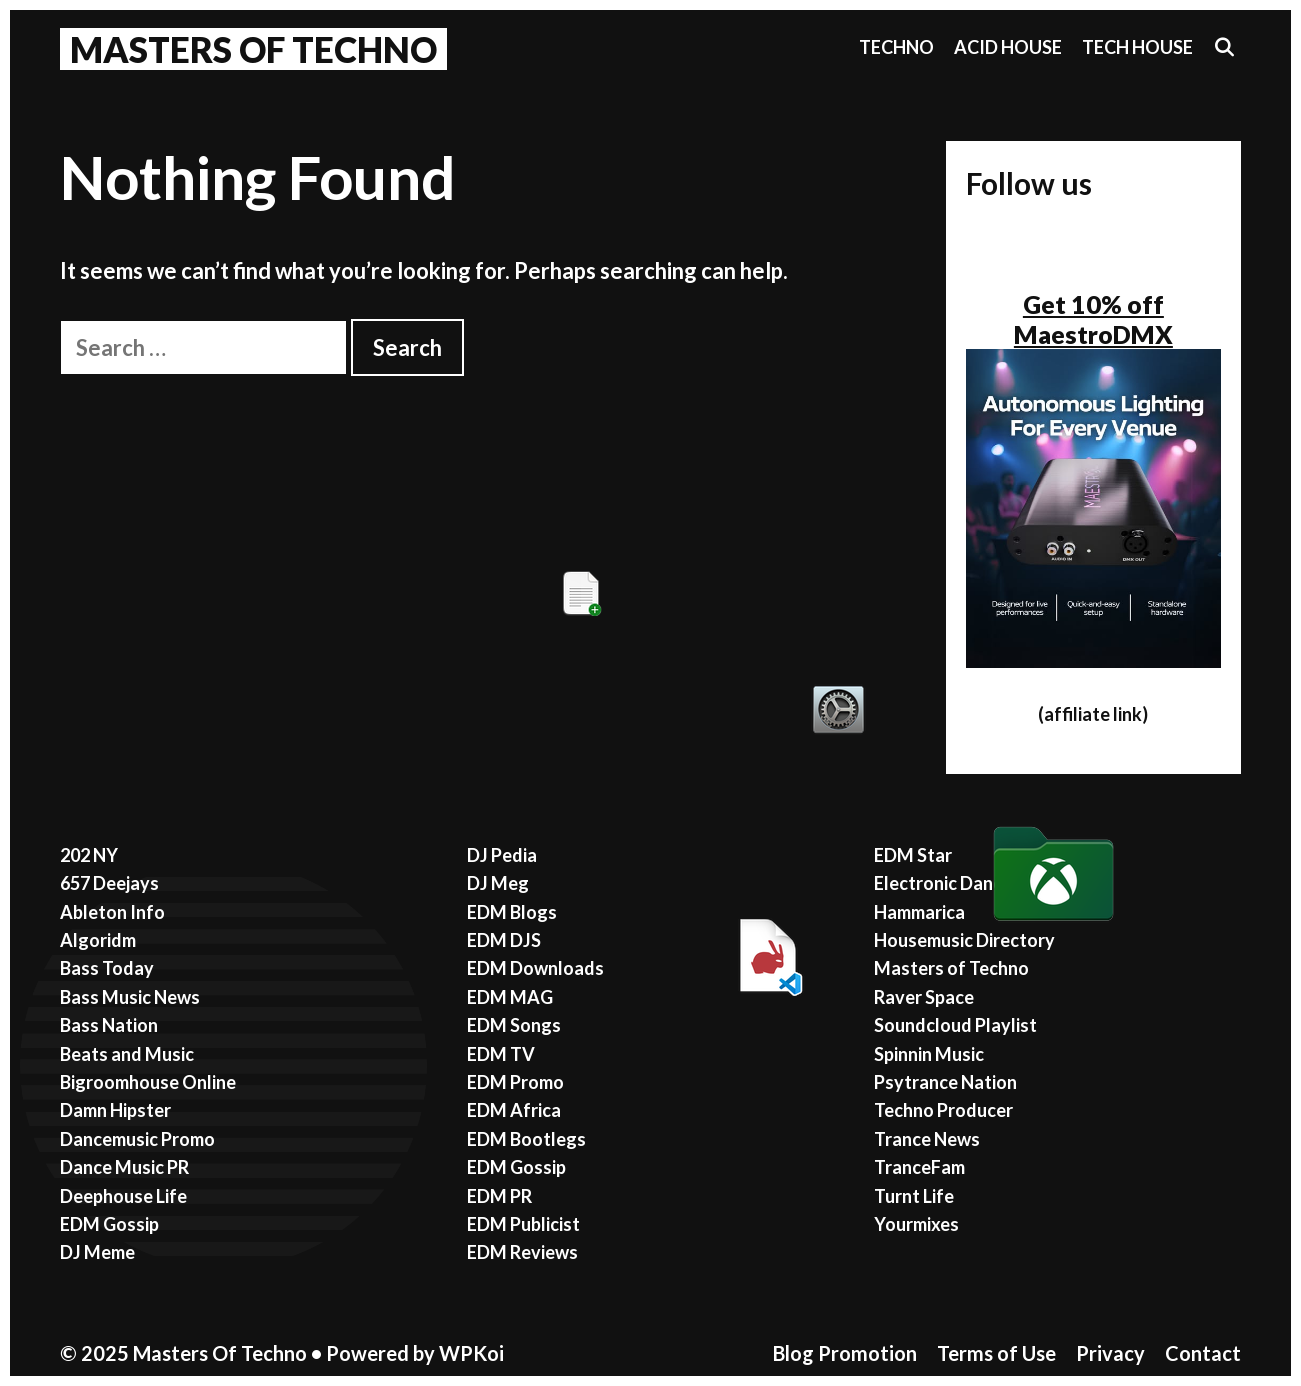 The image size is (1301, 1386). I want to click on open folder containing Xbox games or apps, so click(1053, 877).